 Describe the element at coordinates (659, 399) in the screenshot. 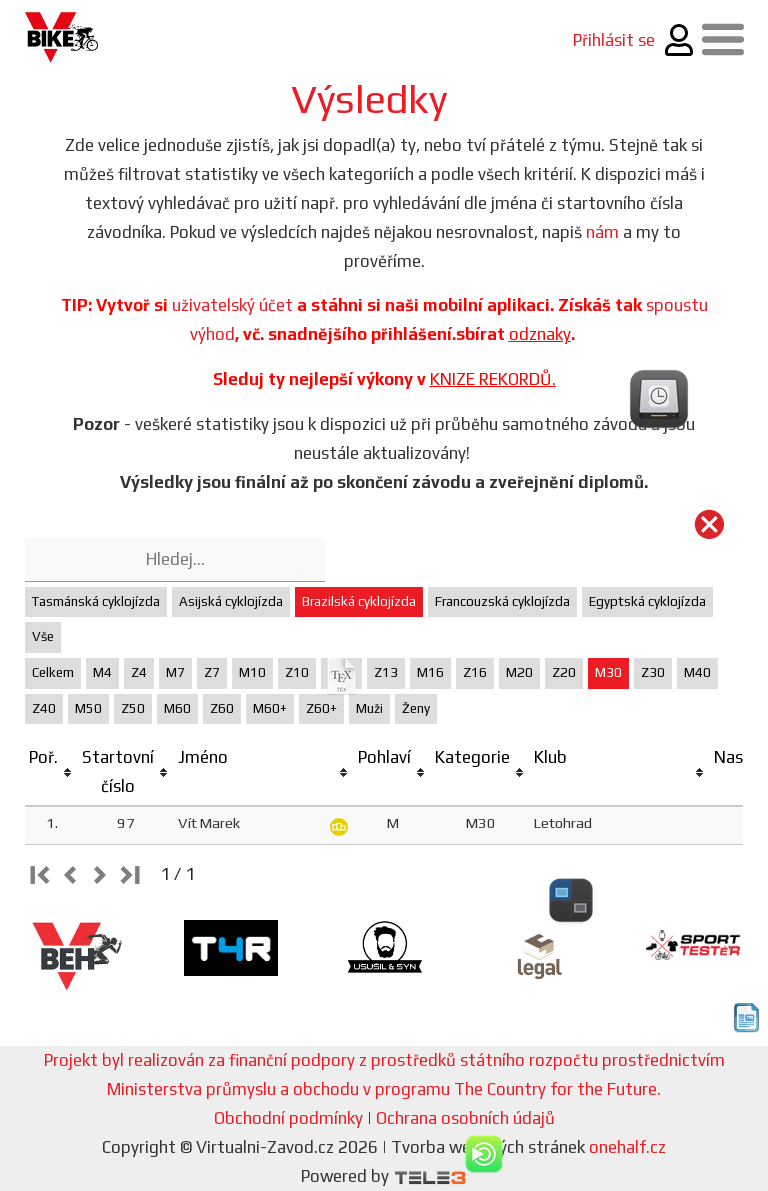

I see `open system backup preferences` at that location.